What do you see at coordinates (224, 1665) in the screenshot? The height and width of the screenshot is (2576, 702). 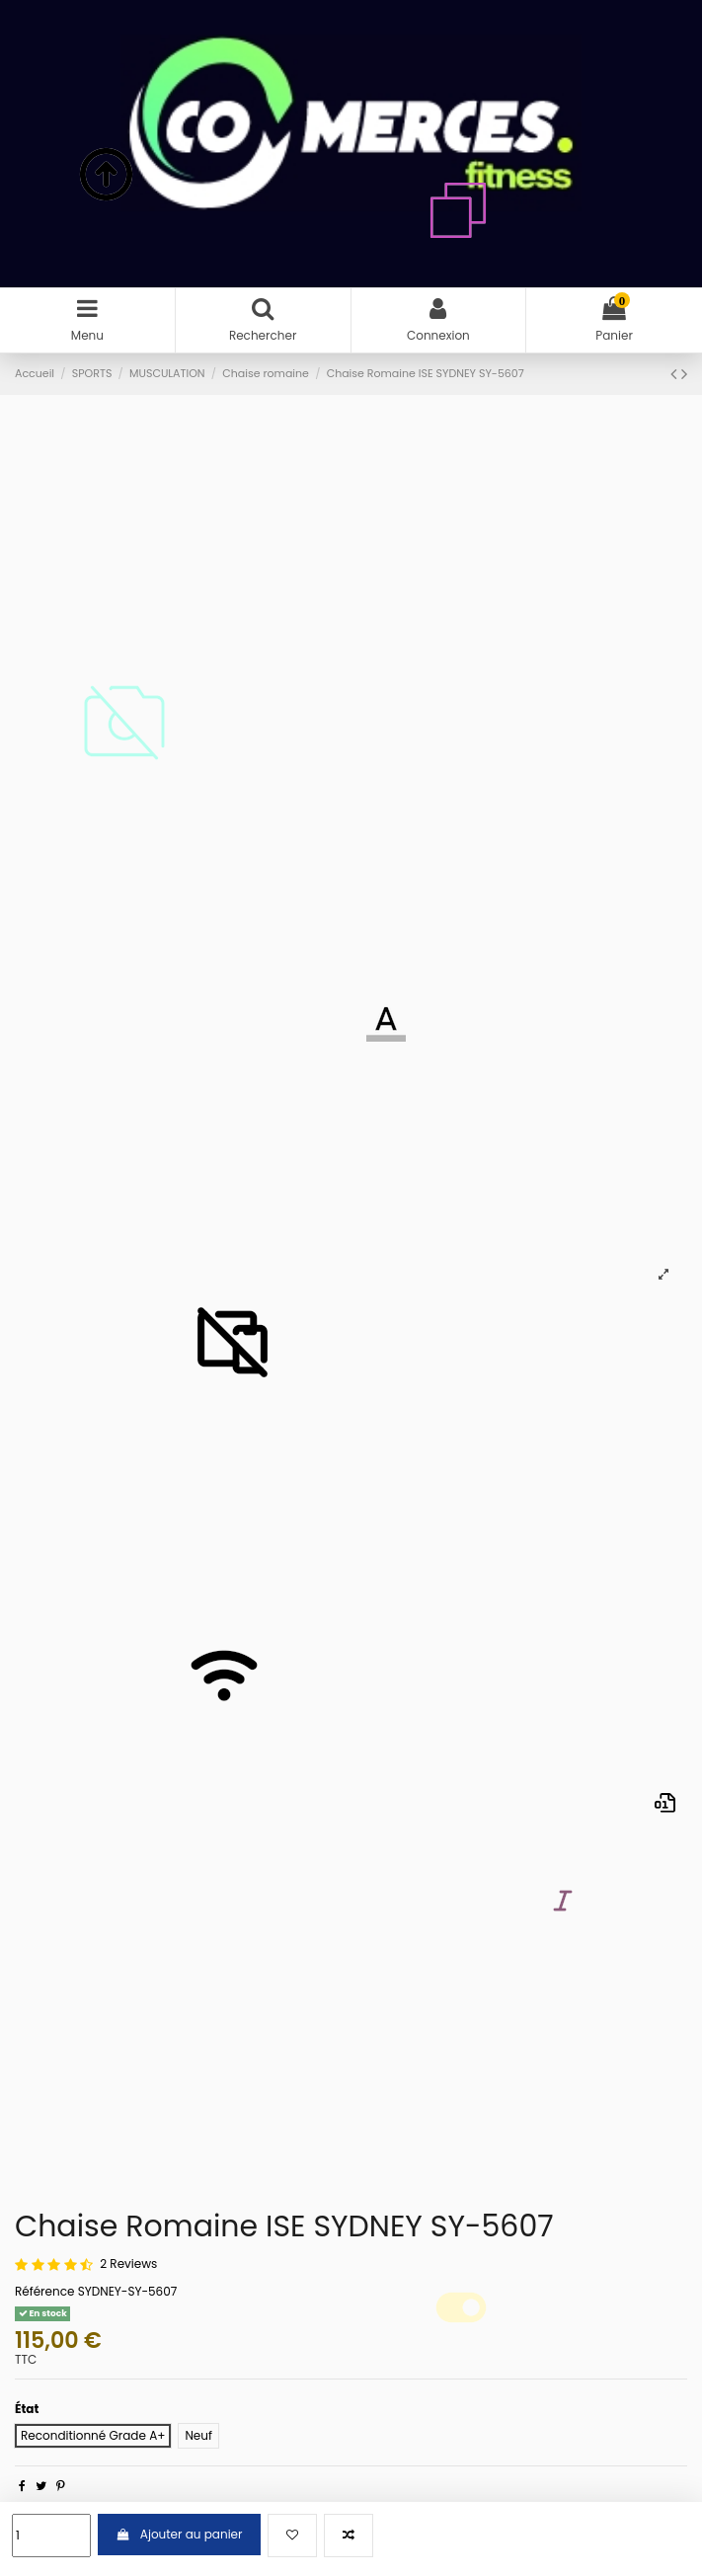 I see `indicates medium wifi signal strength` at bounding box center [224, 1665].